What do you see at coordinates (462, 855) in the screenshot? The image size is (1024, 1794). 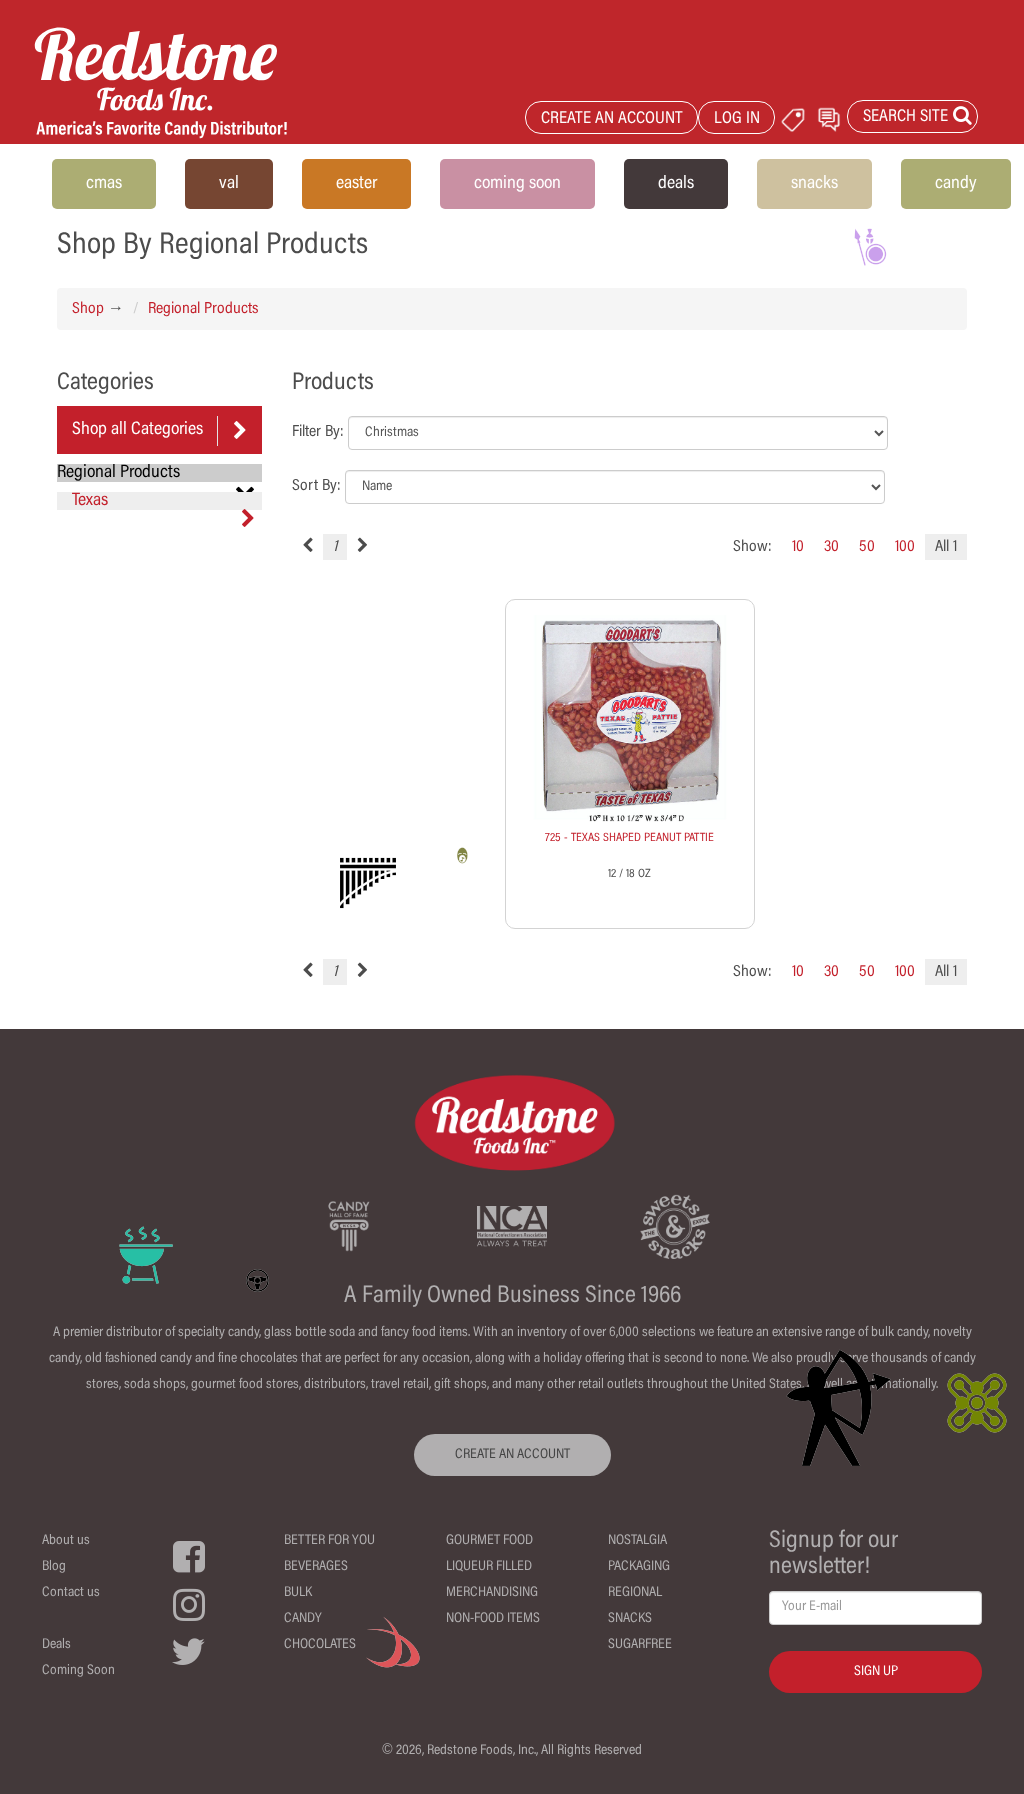 I see `access karaoke or singing features` at bounding box center [462, 855].